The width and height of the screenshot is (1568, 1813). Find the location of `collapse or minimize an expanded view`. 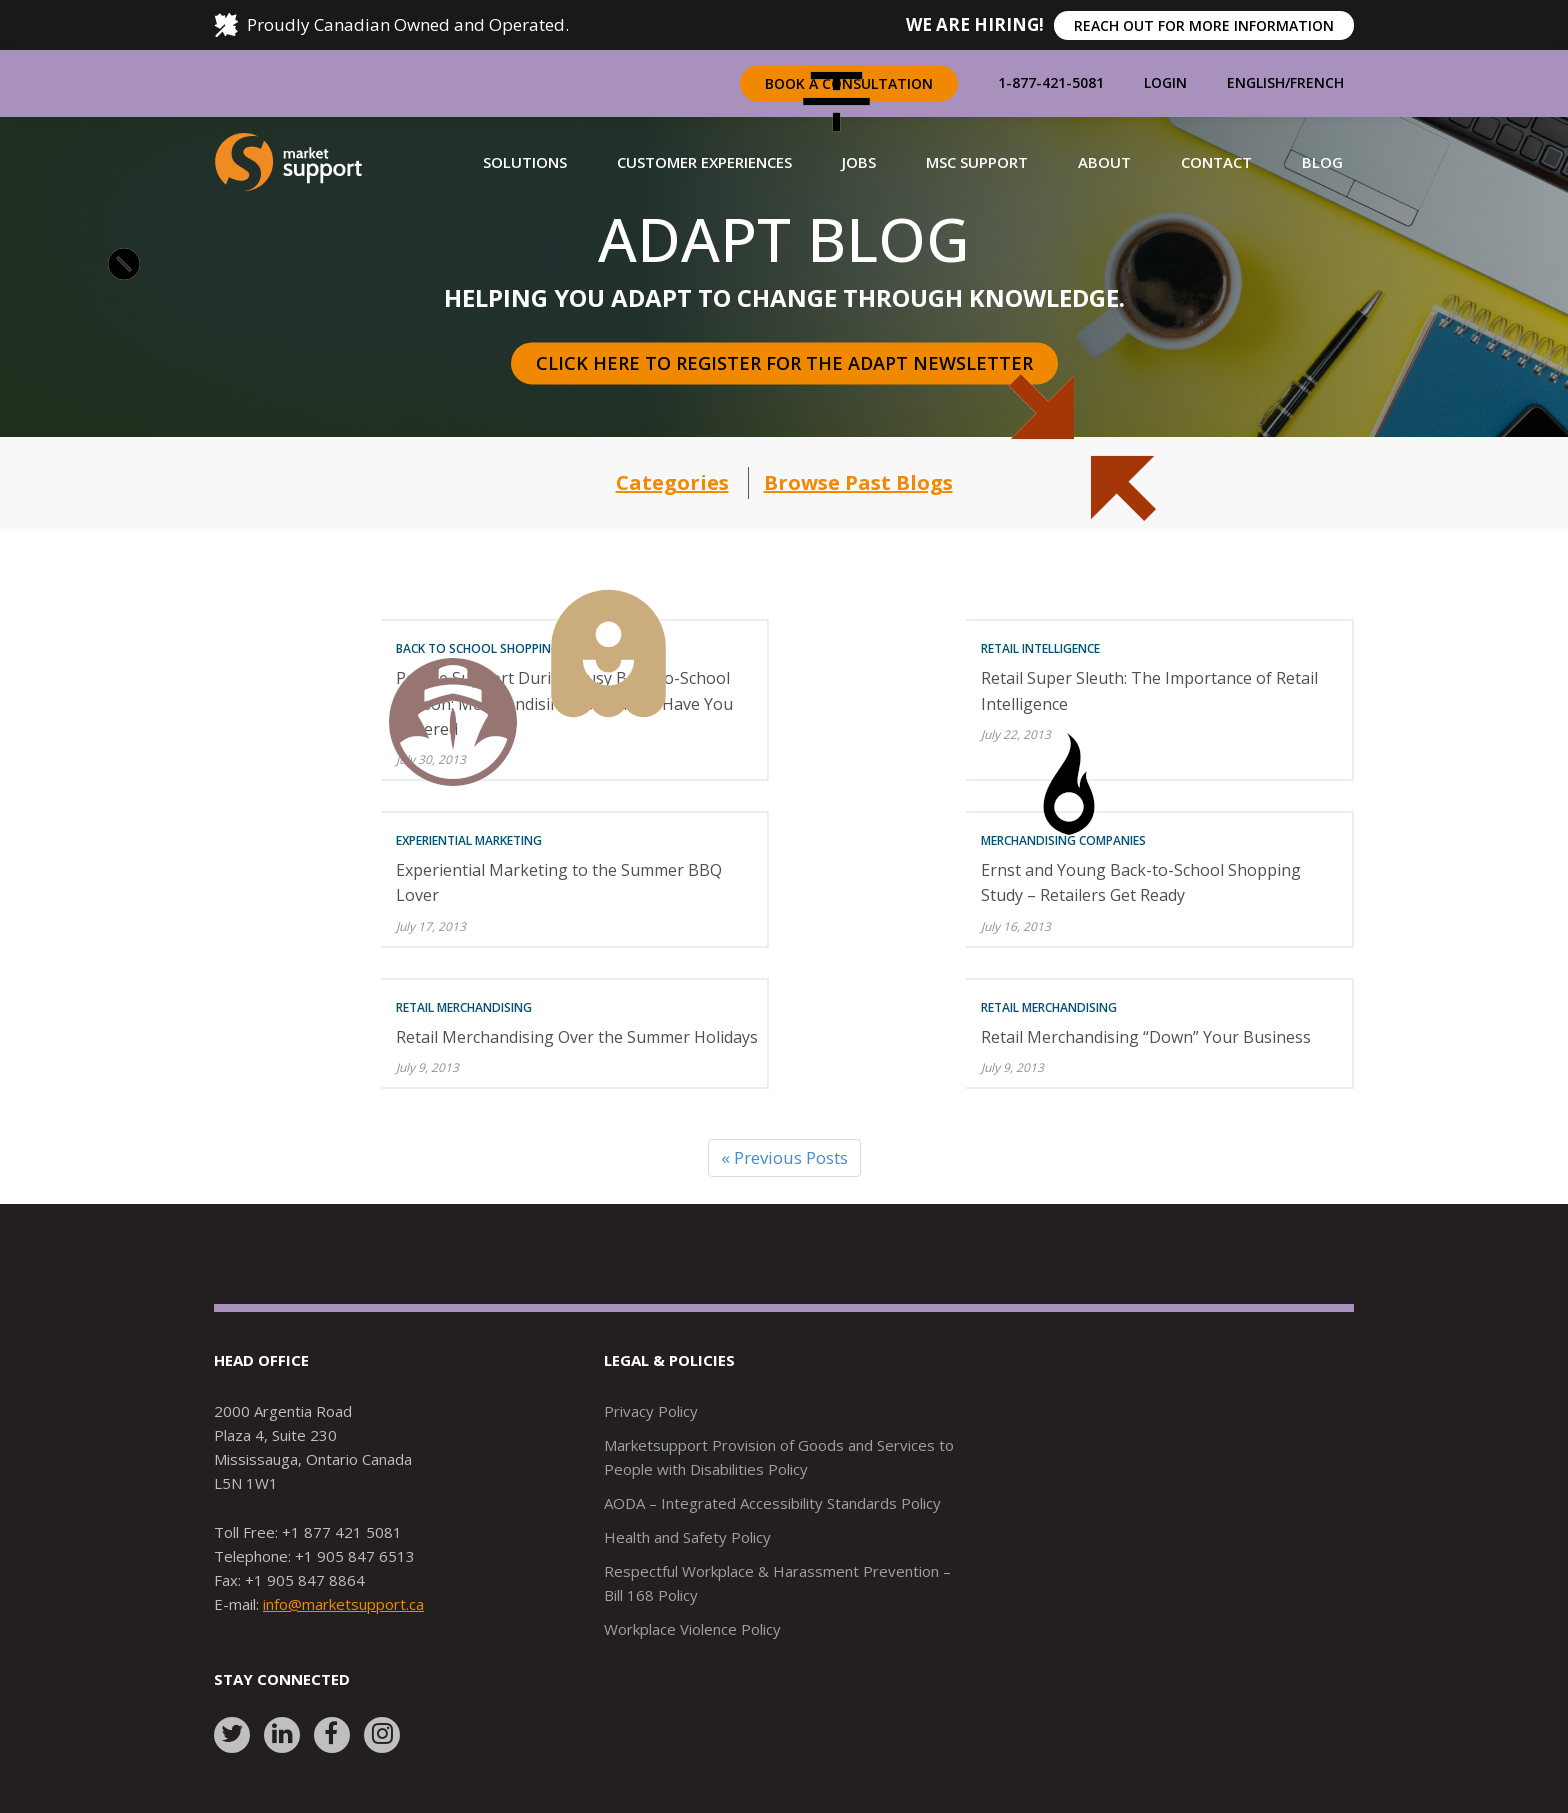

collapse or minimize an expanded view is located at coordinates (1082, 447).